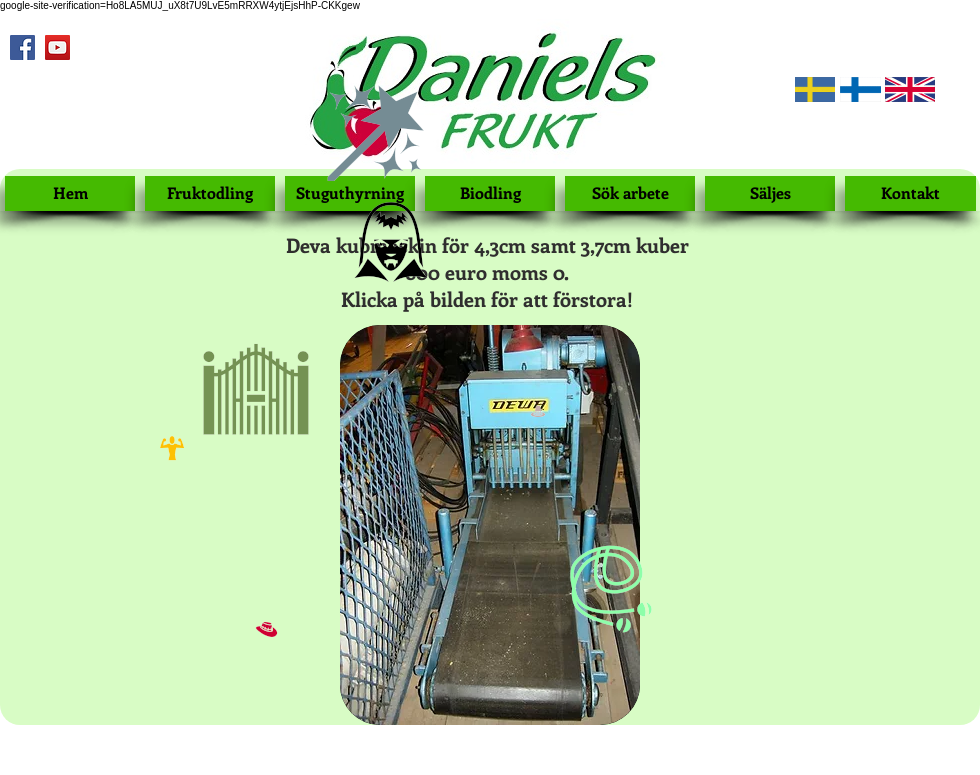  I want to click on enter a gated area or level, so click(256, 382).